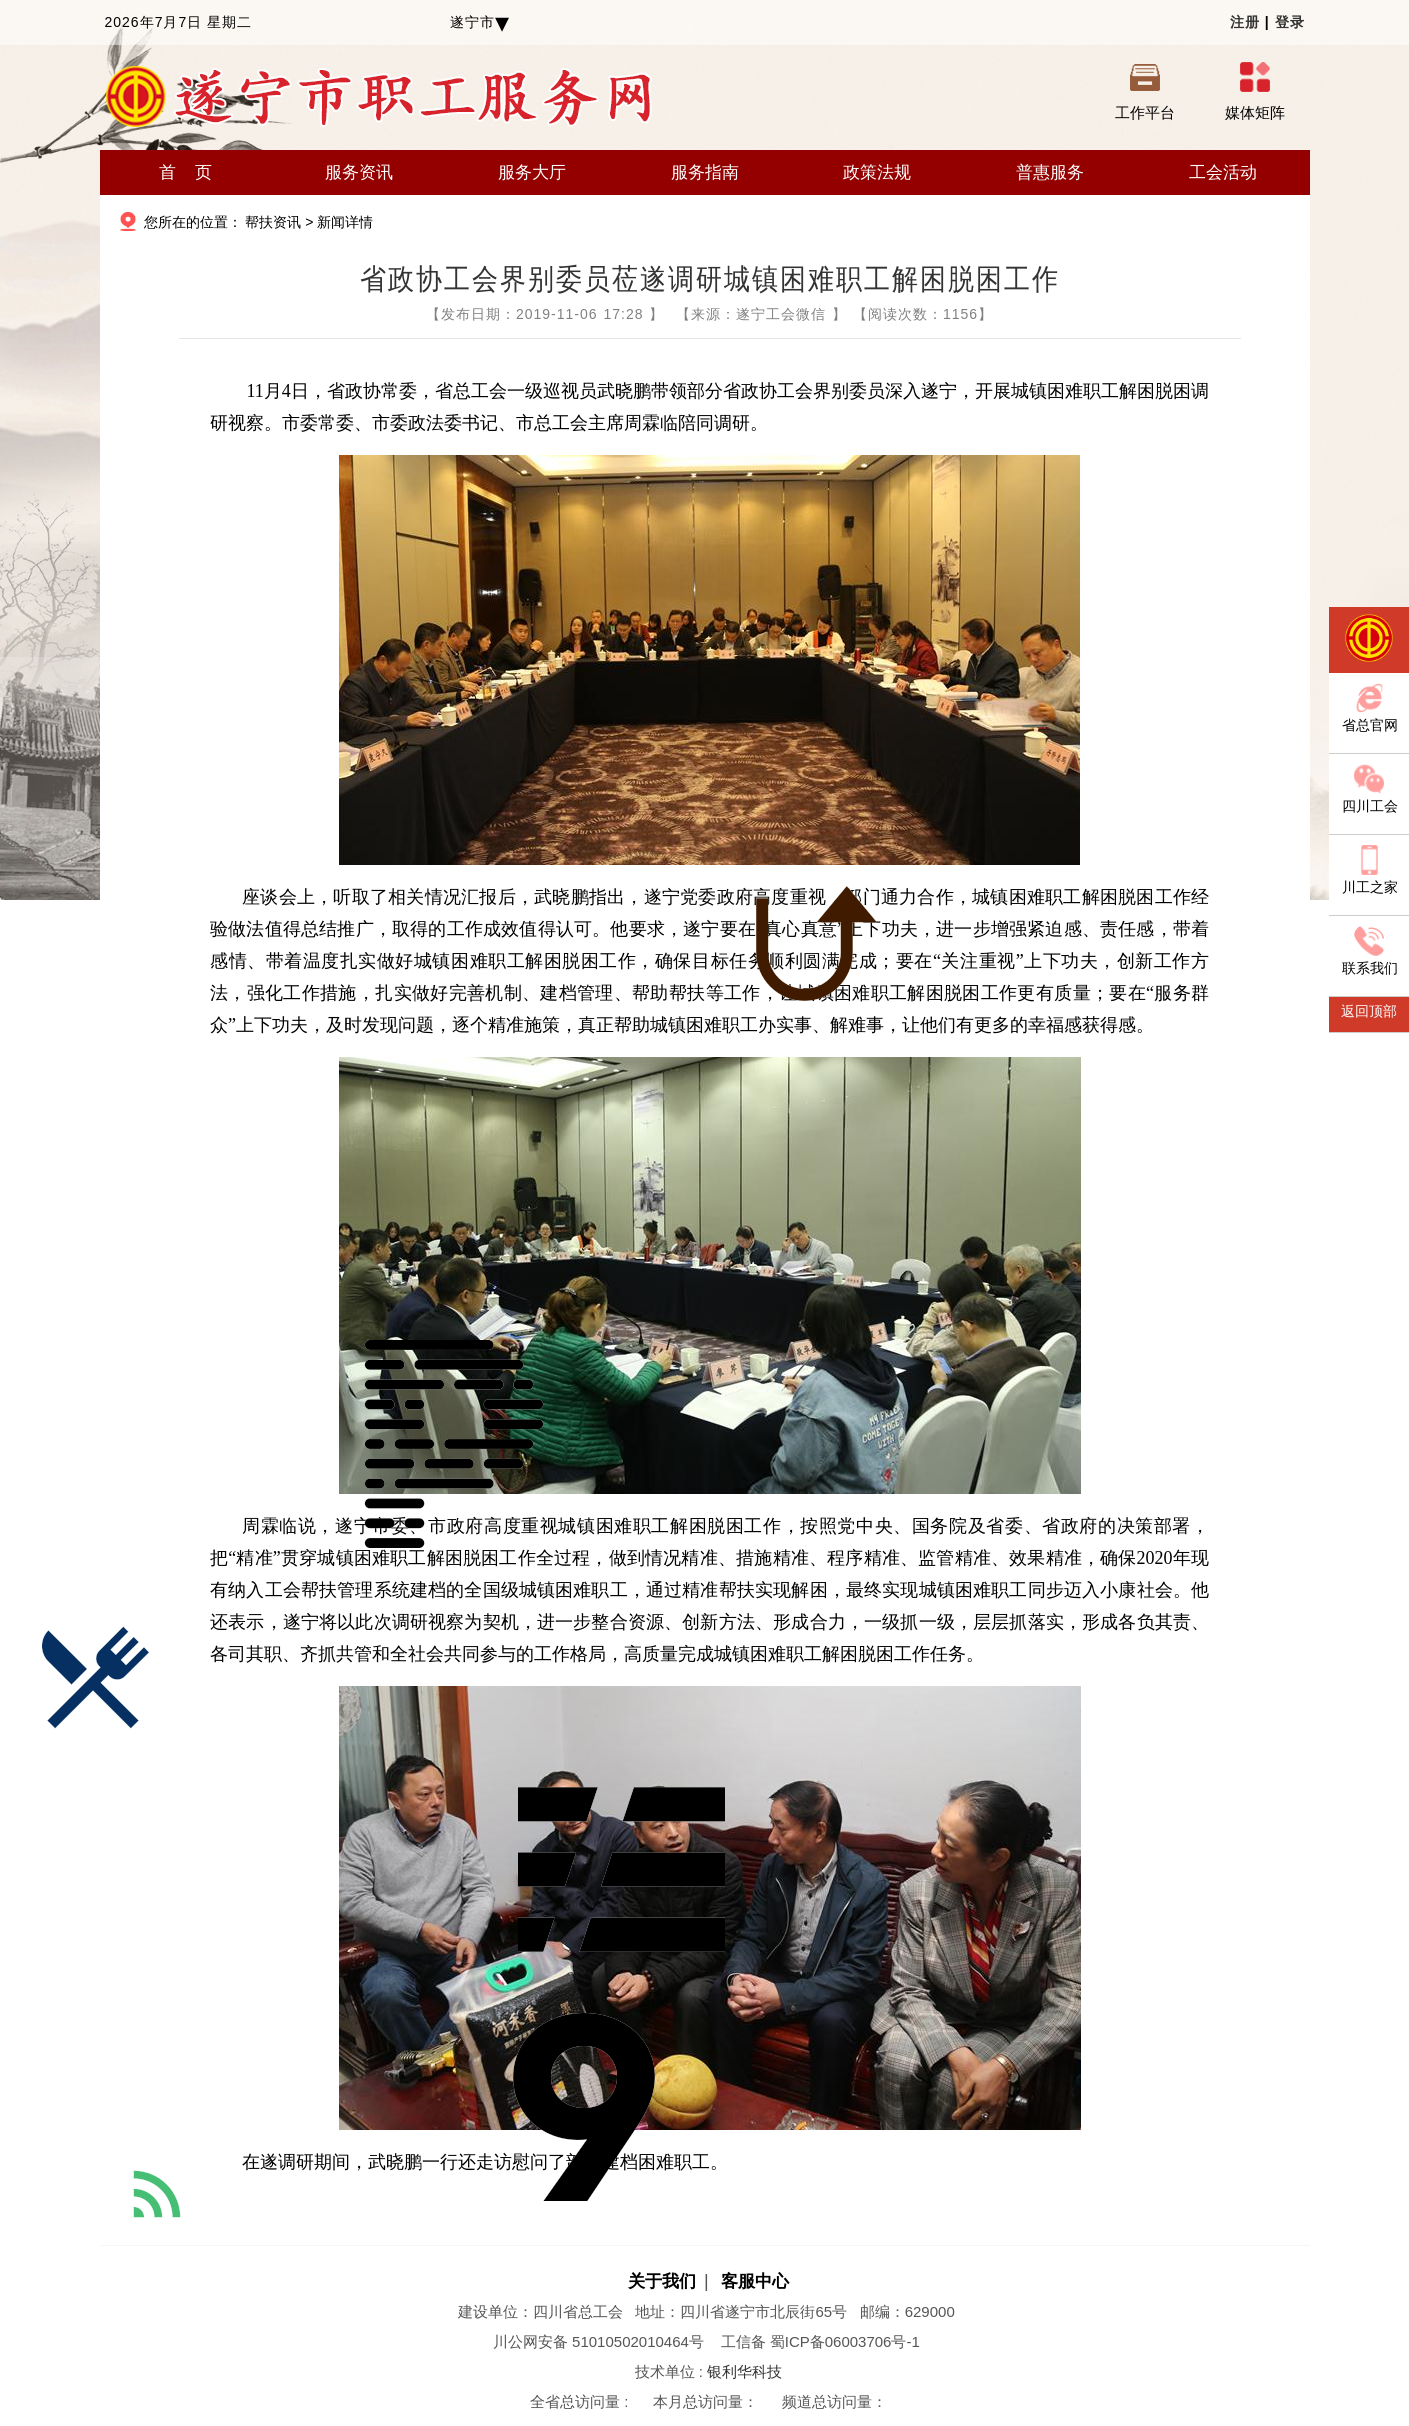  Describe the element at coordinates (810, 946) in the screenshot. I see `redo or repeat the last action` at that location.